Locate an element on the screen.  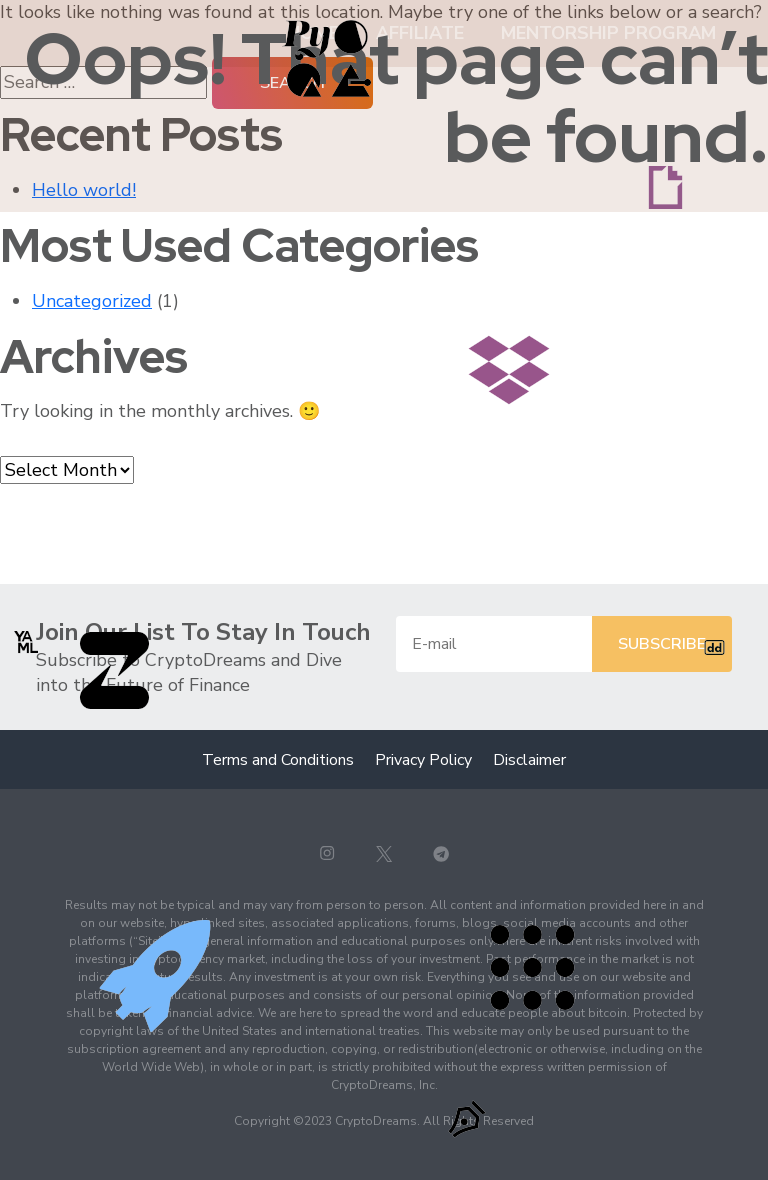
deploy dog logo - a deployment automation service is located at coordinates (714, 647).